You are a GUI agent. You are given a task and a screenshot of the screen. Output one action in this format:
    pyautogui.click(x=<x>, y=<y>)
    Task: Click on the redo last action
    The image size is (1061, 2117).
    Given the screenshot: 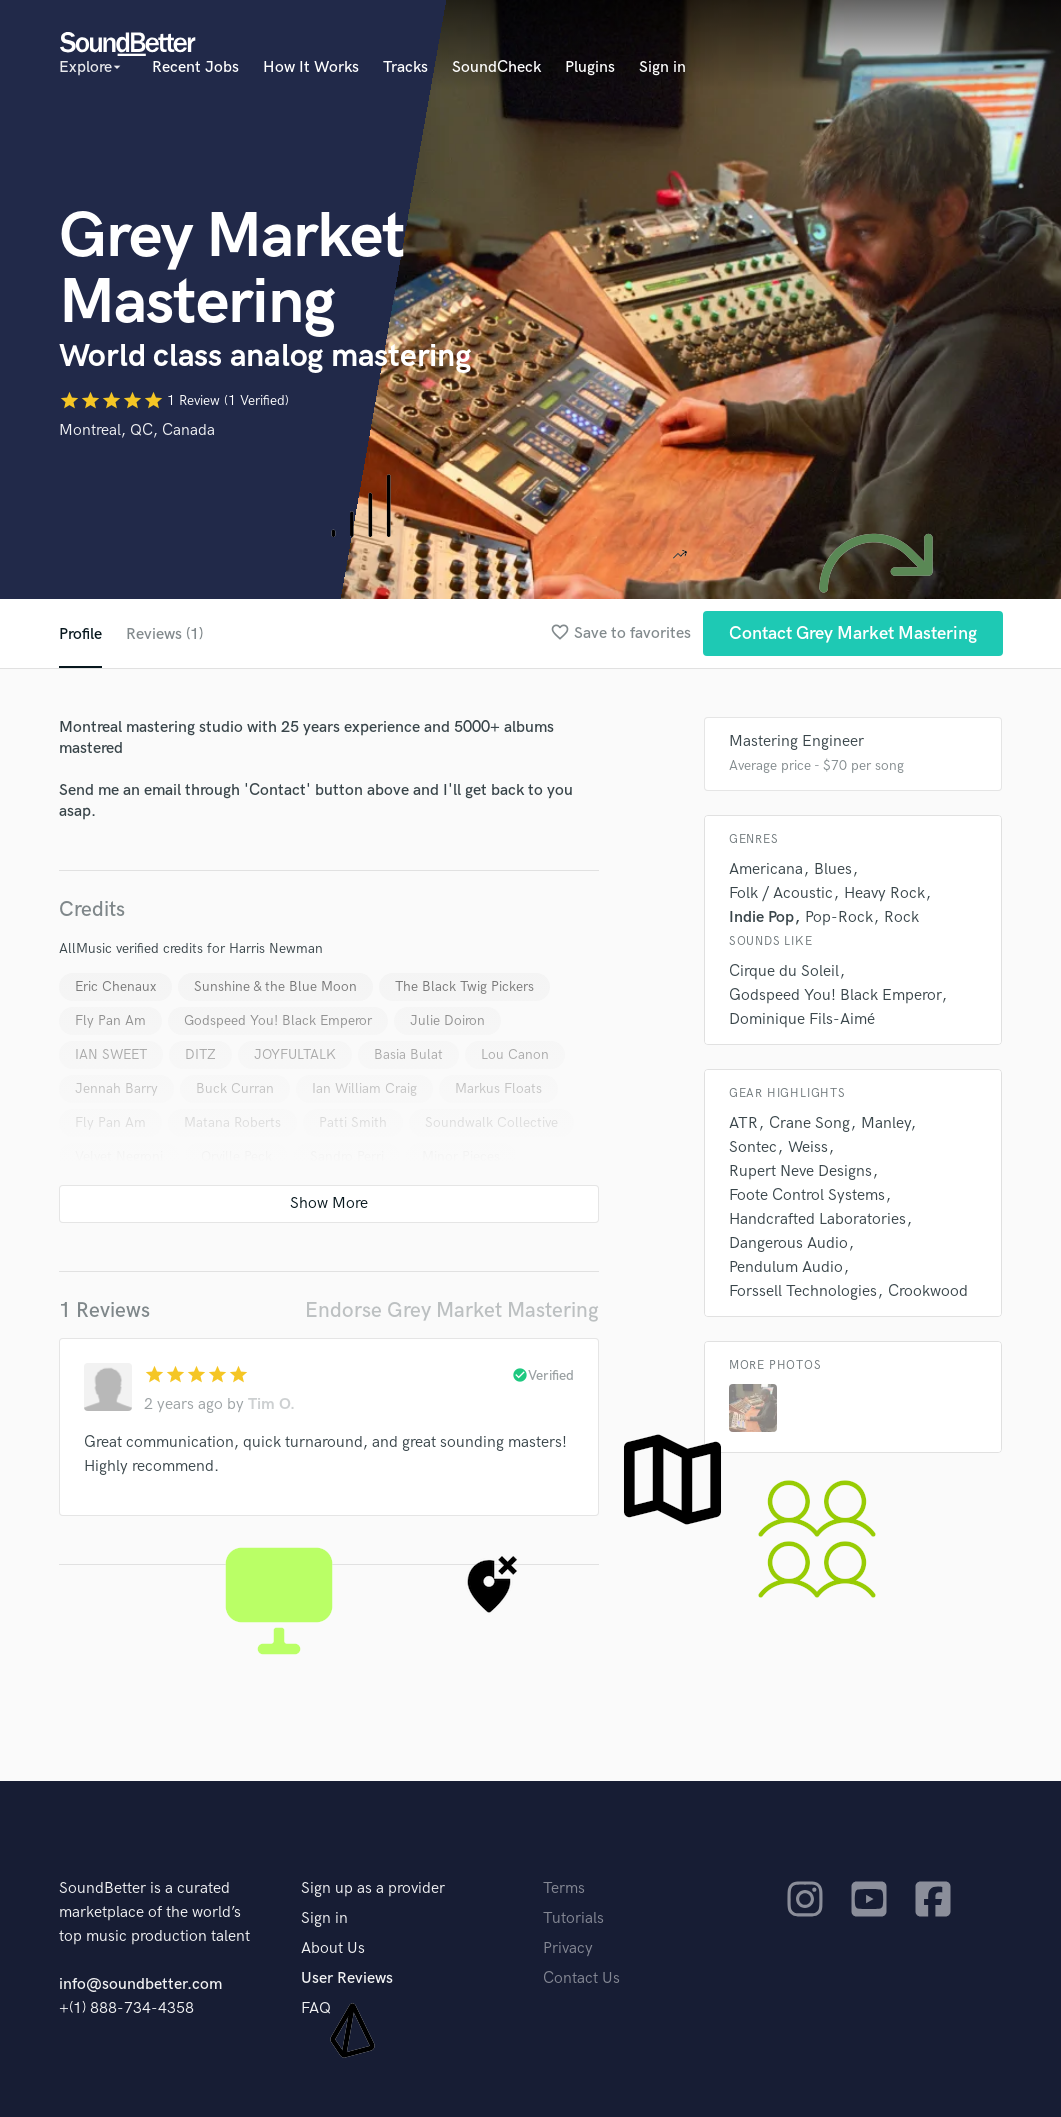 What is the action you would take?
    pyautogui.click(x=874, y=559)
    